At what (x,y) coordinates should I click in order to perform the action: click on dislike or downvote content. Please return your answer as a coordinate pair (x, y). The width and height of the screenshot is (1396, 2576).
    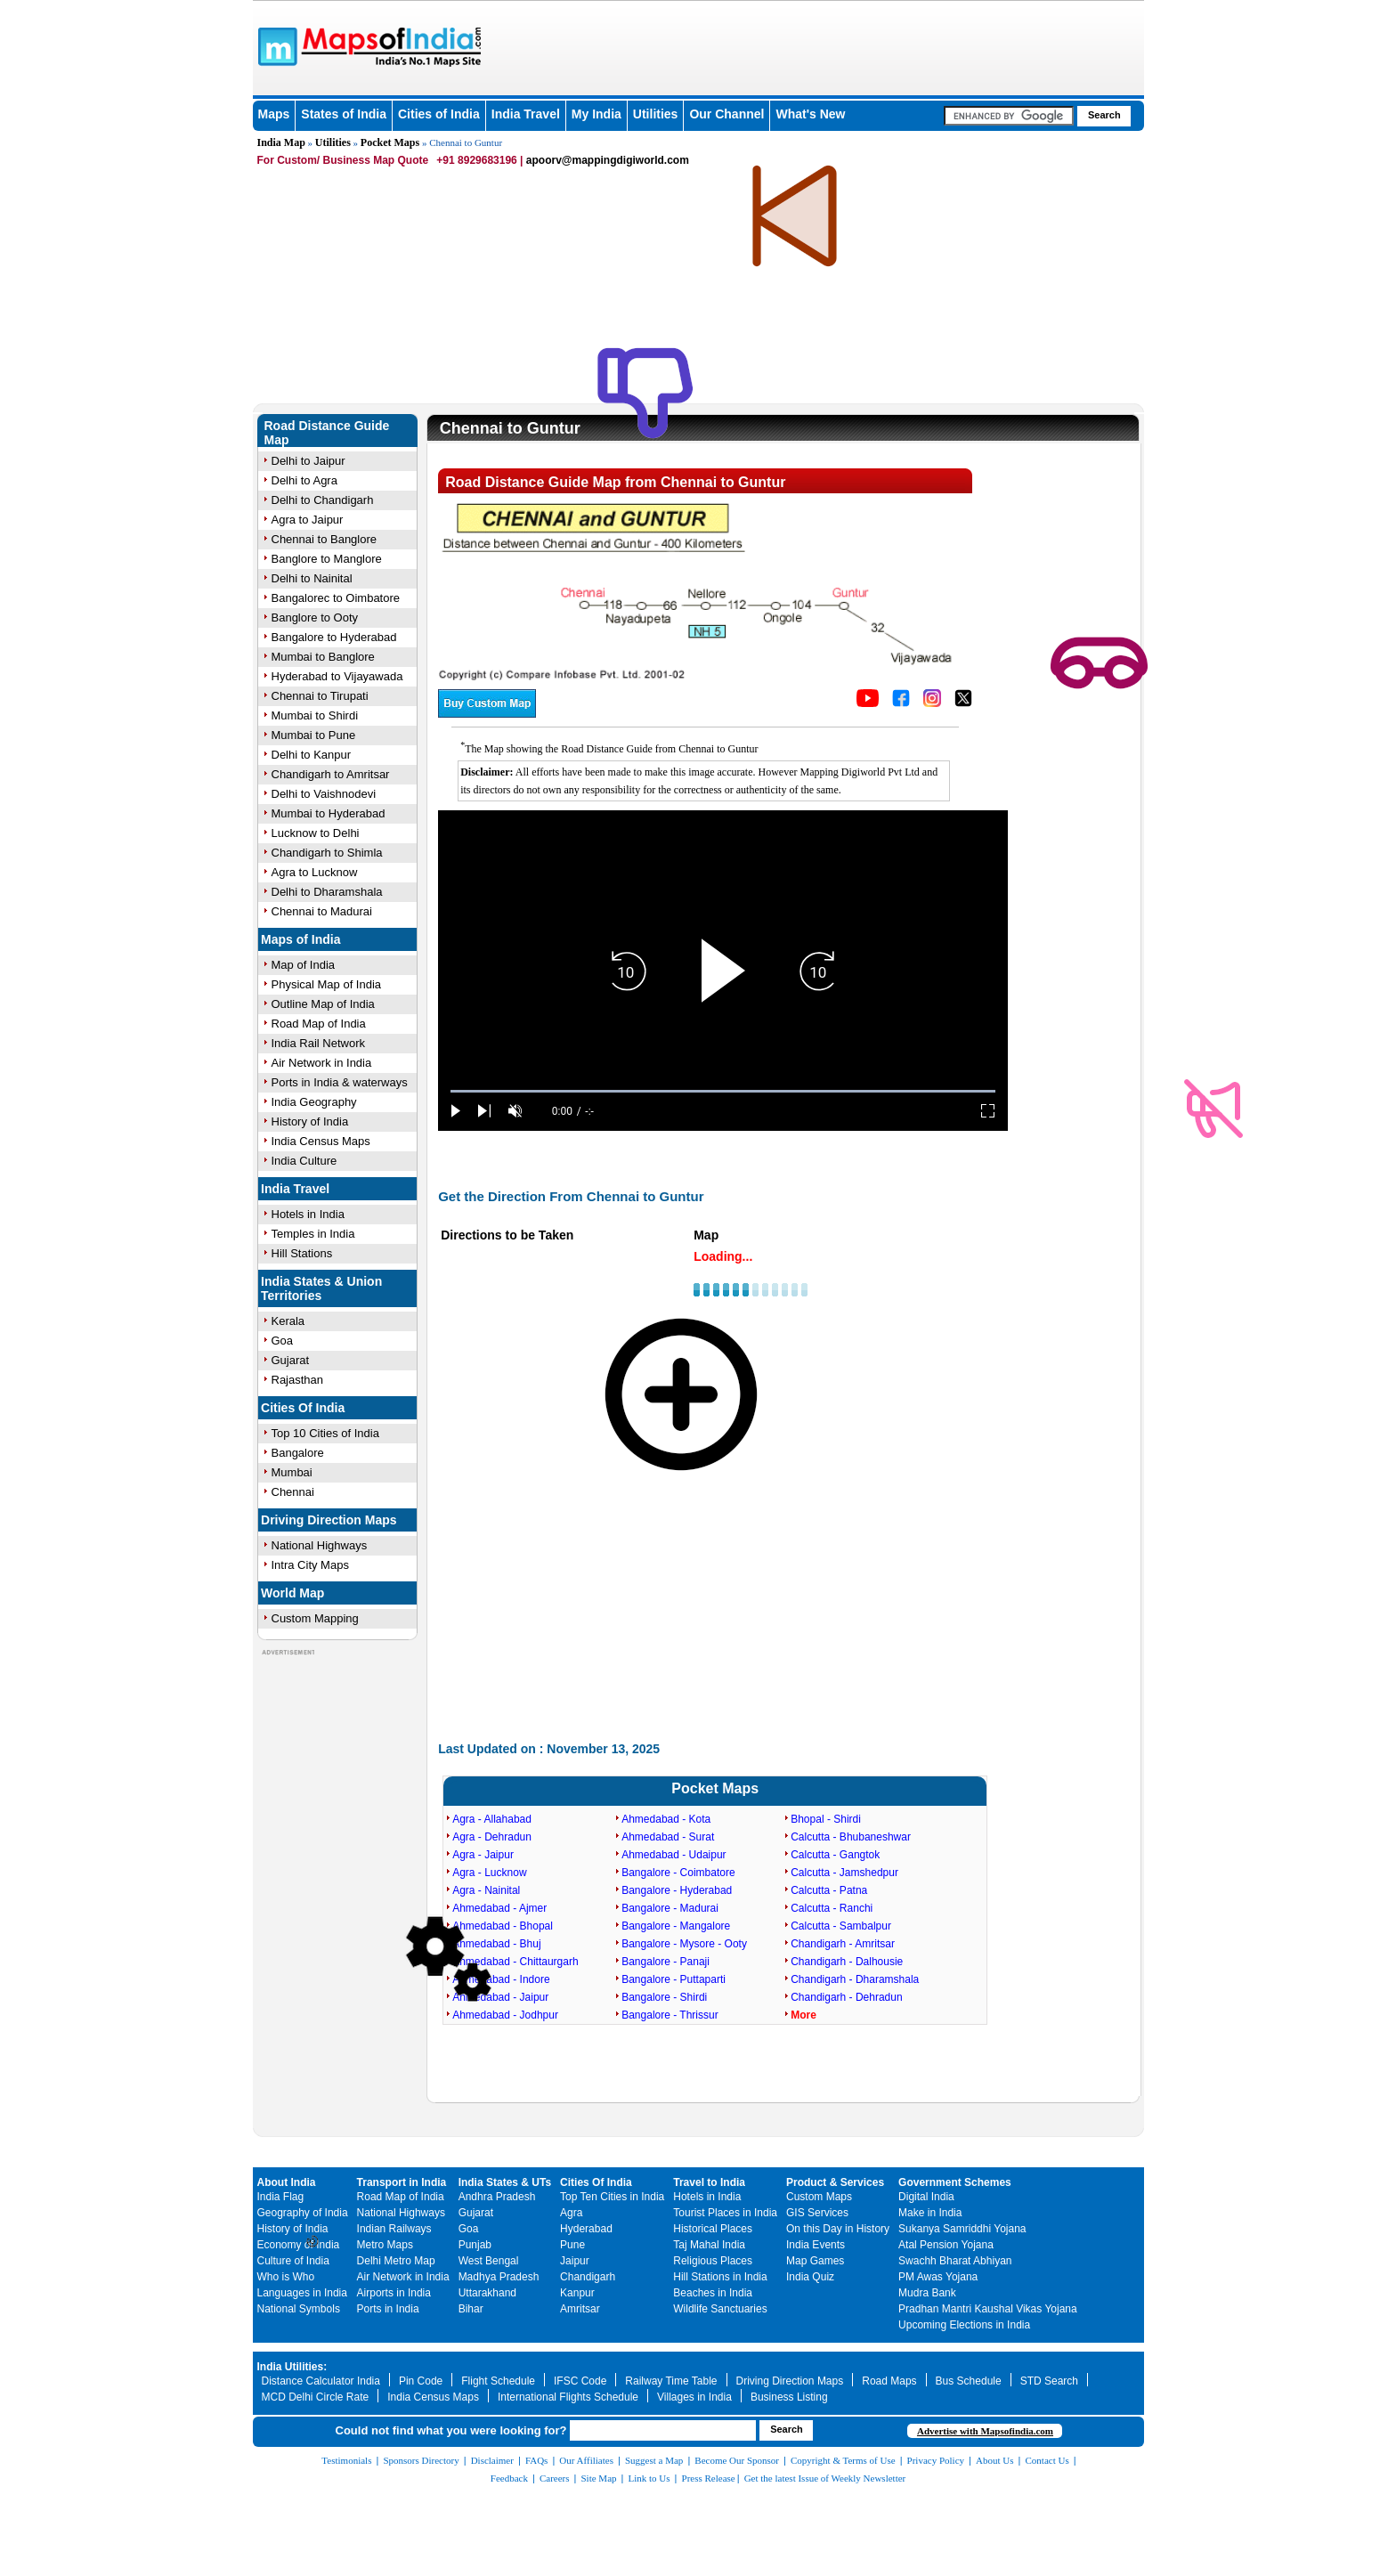
    Looking at the image, I should click on (647, 393).